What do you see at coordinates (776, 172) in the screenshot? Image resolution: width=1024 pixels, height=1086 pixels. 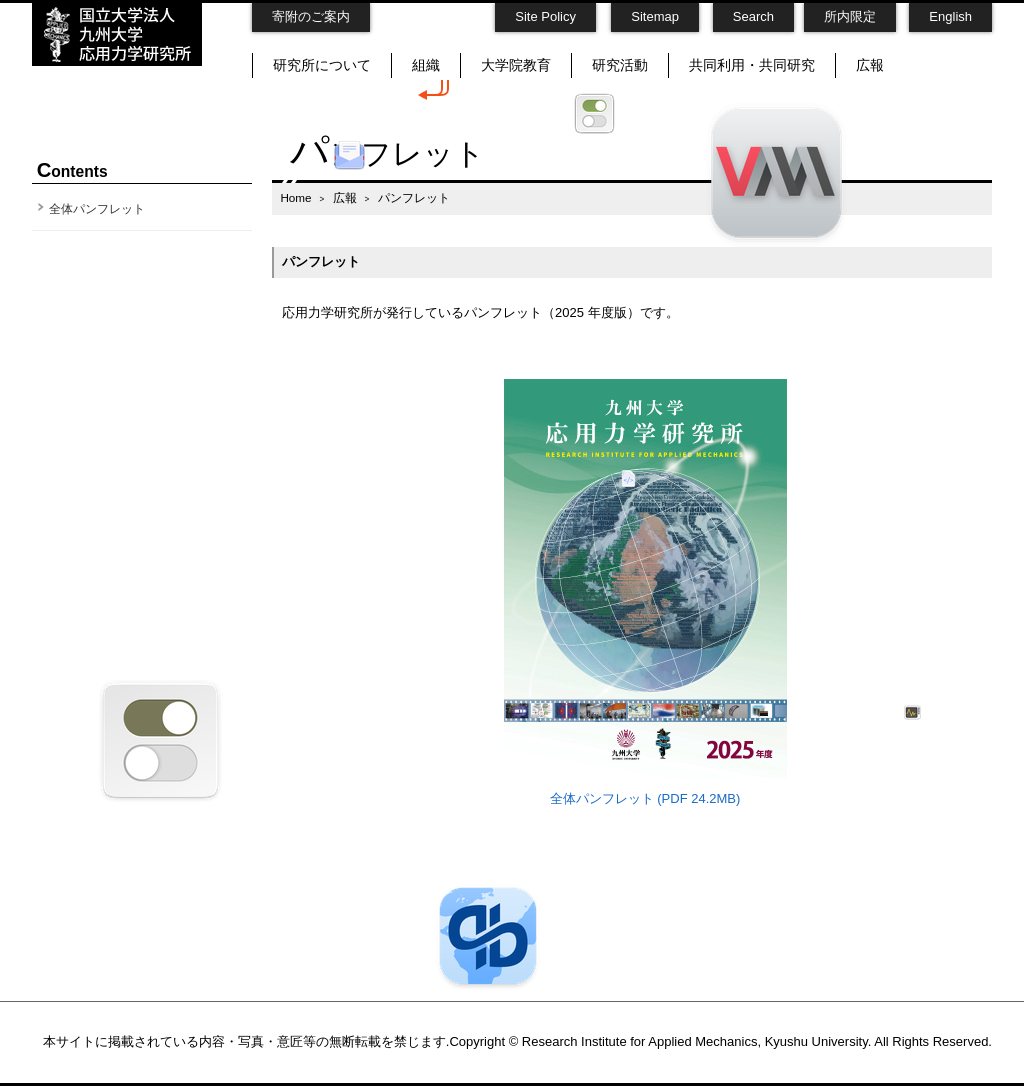 I see `open virt-manager virtual machine management app` at bounding box center [776, 172].